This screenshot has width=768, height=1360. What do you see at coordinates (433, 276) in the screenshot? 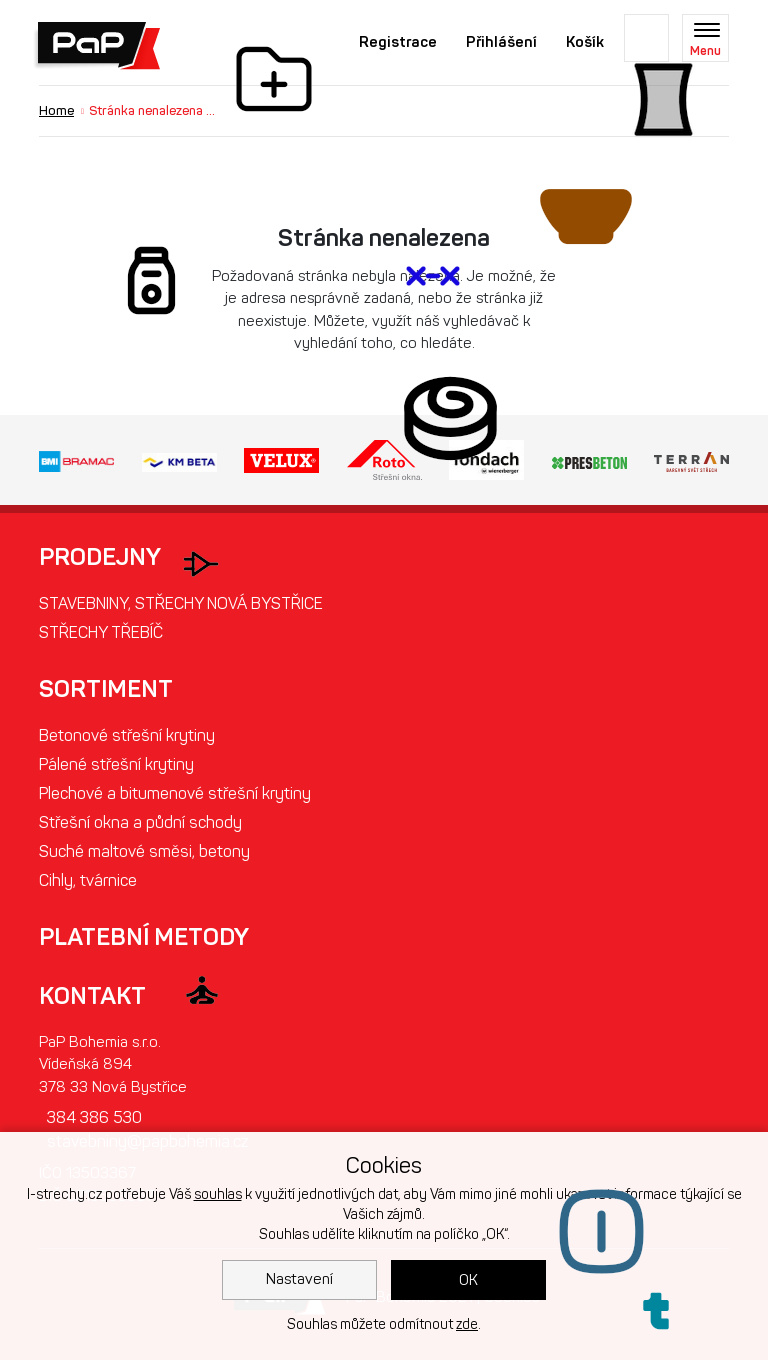
I see `perform subtraction operation` at bounding box center [433, 276].